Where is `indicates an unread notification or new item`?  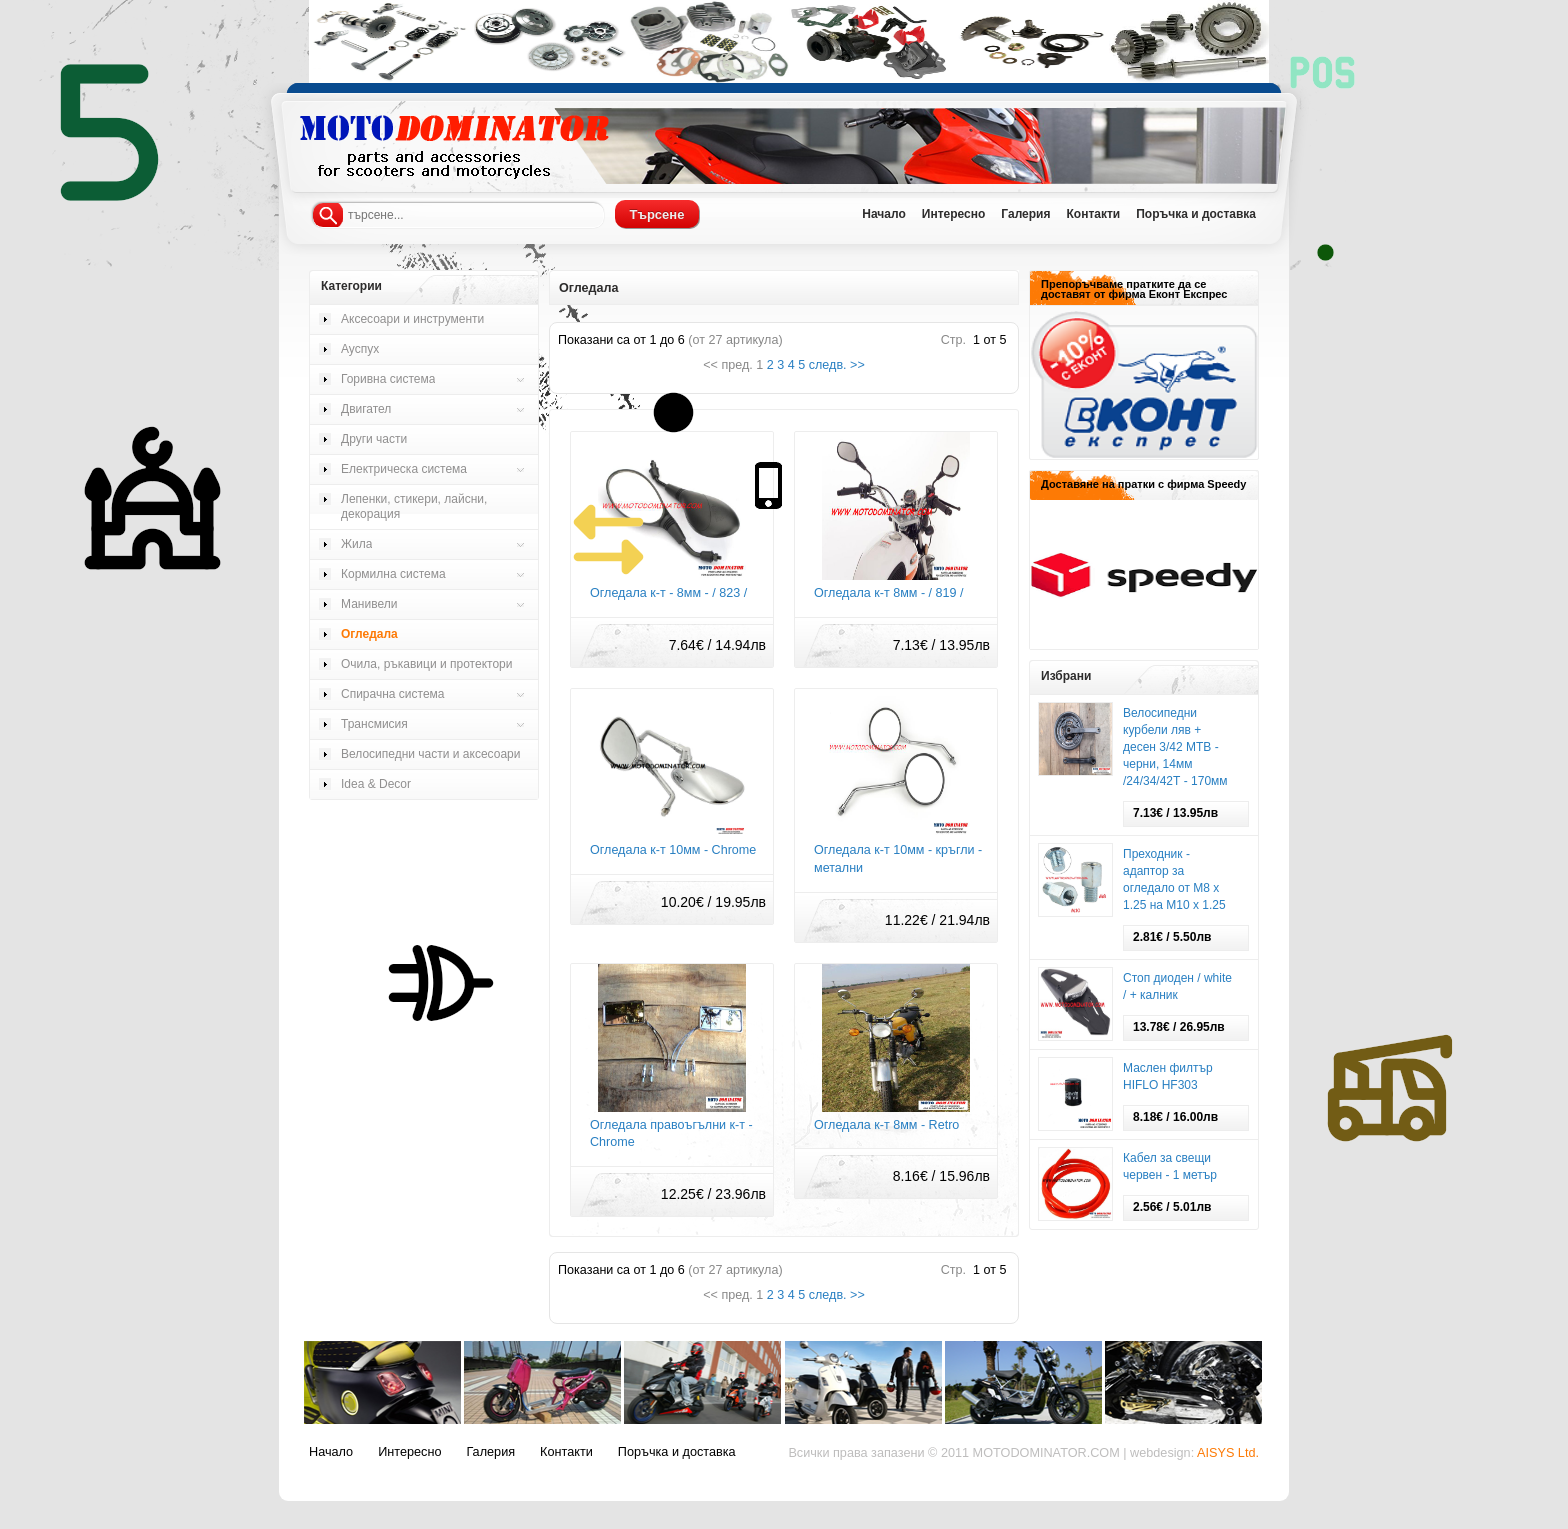 indicates an unread notification or new item is located at coordinates (1325, 252).